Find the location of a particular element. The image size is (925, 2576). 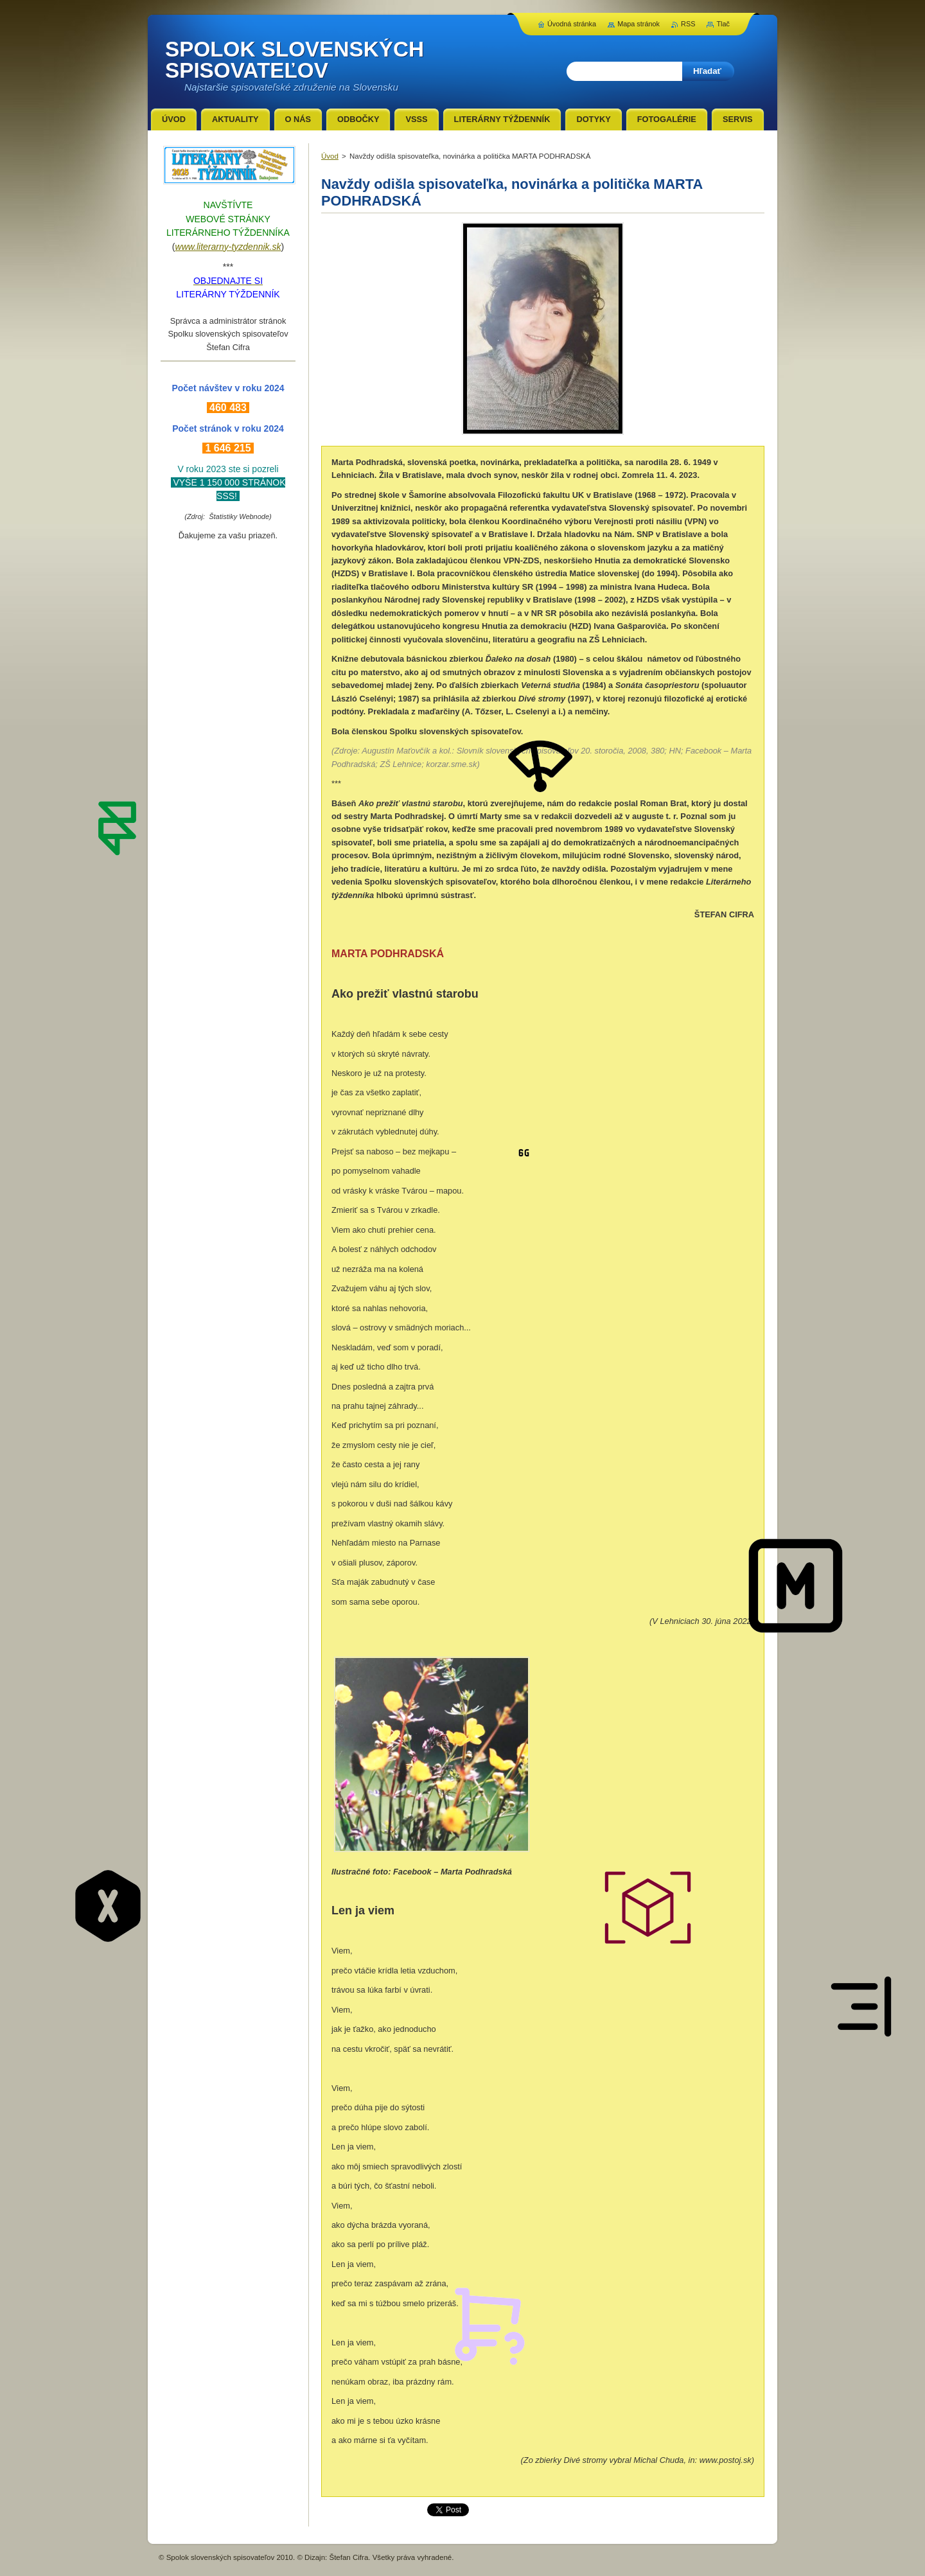

open Framer design tool is located at coordinates (117, 828).